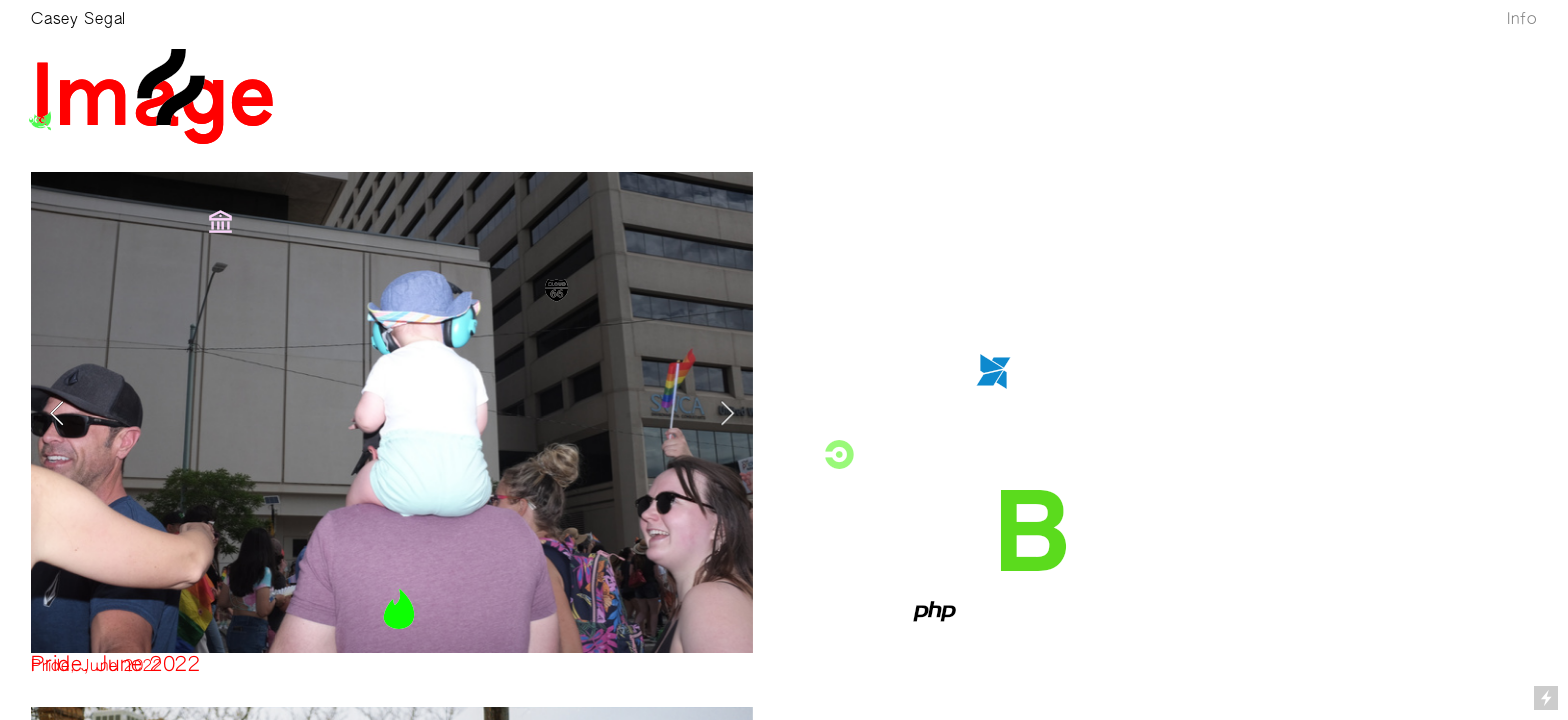 The image size is (1568, 720). I want to click on open GIMP image editor, so click(40, 121).